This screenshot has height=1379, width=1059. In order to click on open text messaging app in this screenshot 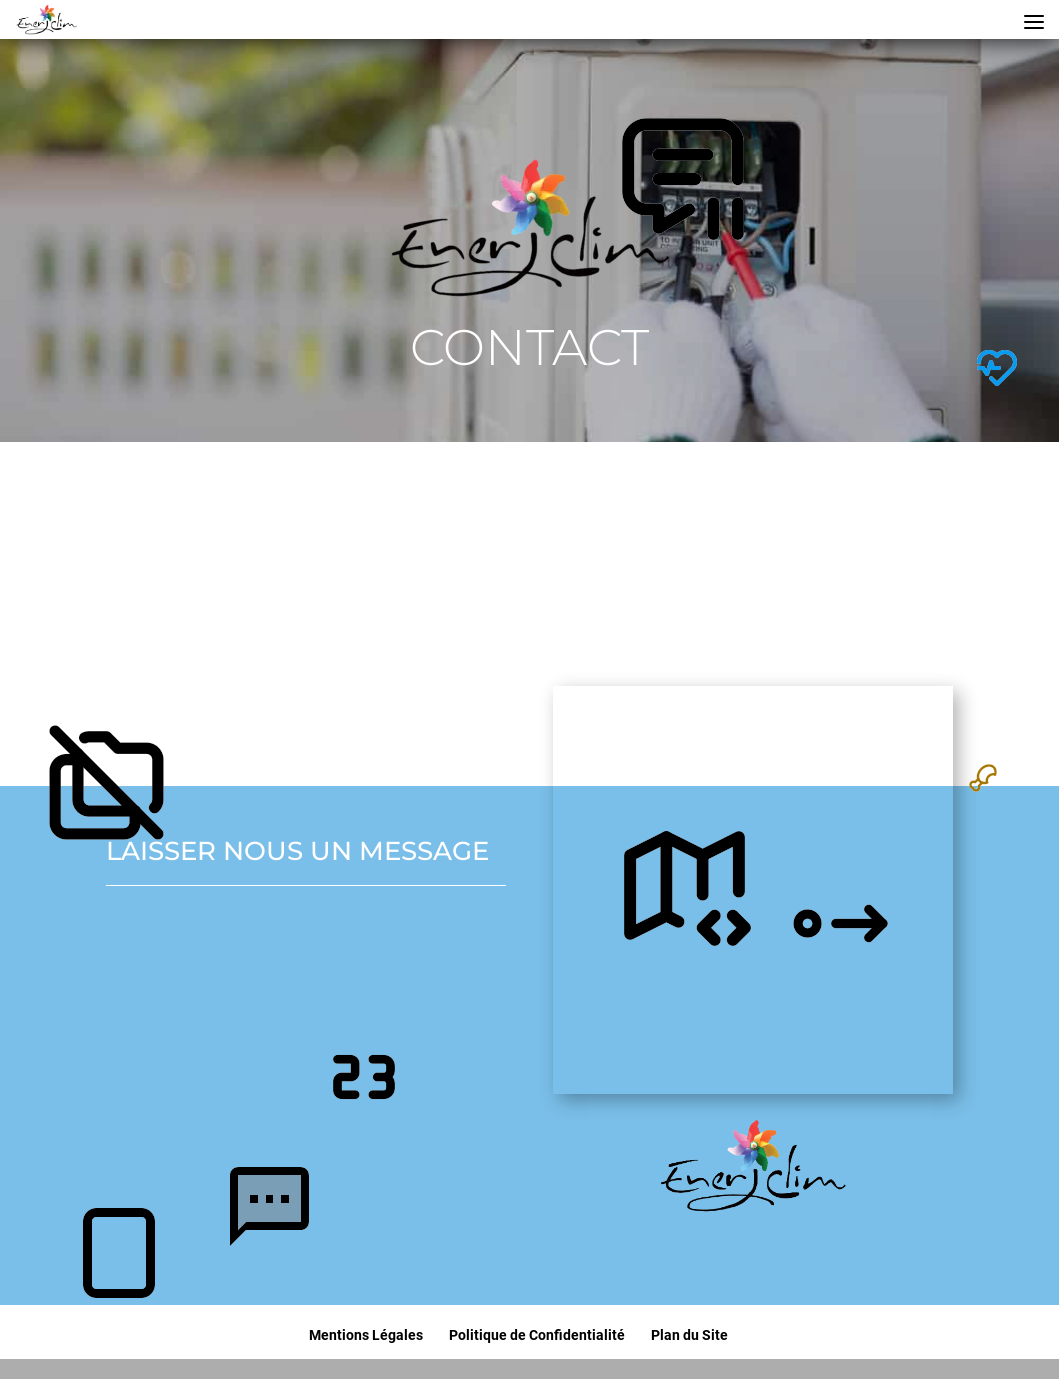, I will do `click(269, 1206)`.